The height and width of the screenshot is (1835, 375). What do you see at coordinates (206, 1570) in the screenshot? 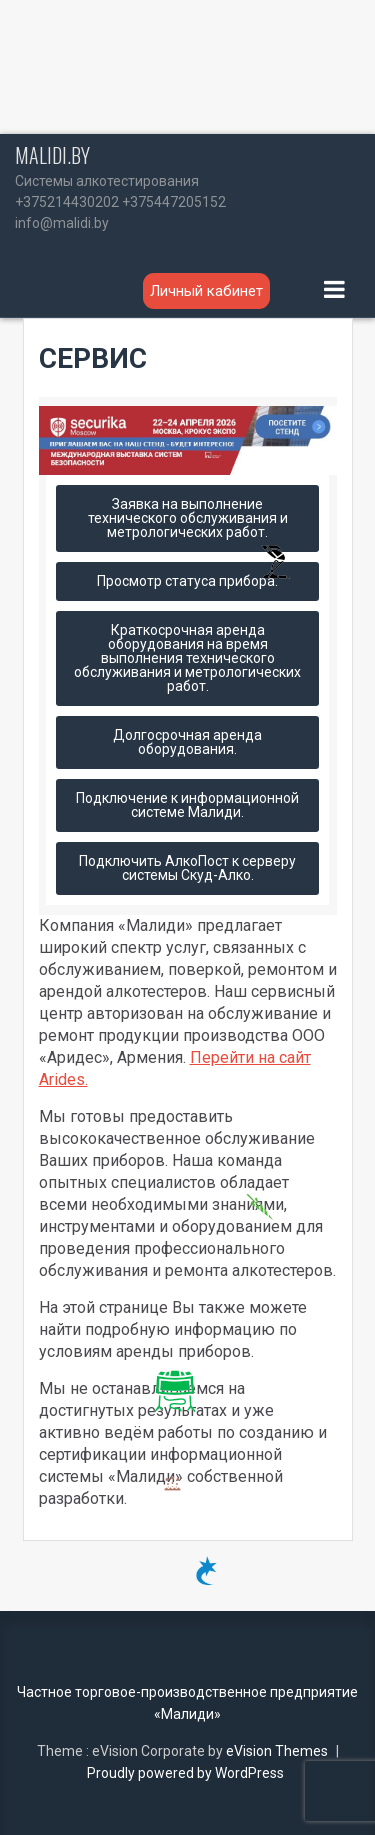
I see `perform a riposte or counter-attack move` at bounding box center [206, 1570].